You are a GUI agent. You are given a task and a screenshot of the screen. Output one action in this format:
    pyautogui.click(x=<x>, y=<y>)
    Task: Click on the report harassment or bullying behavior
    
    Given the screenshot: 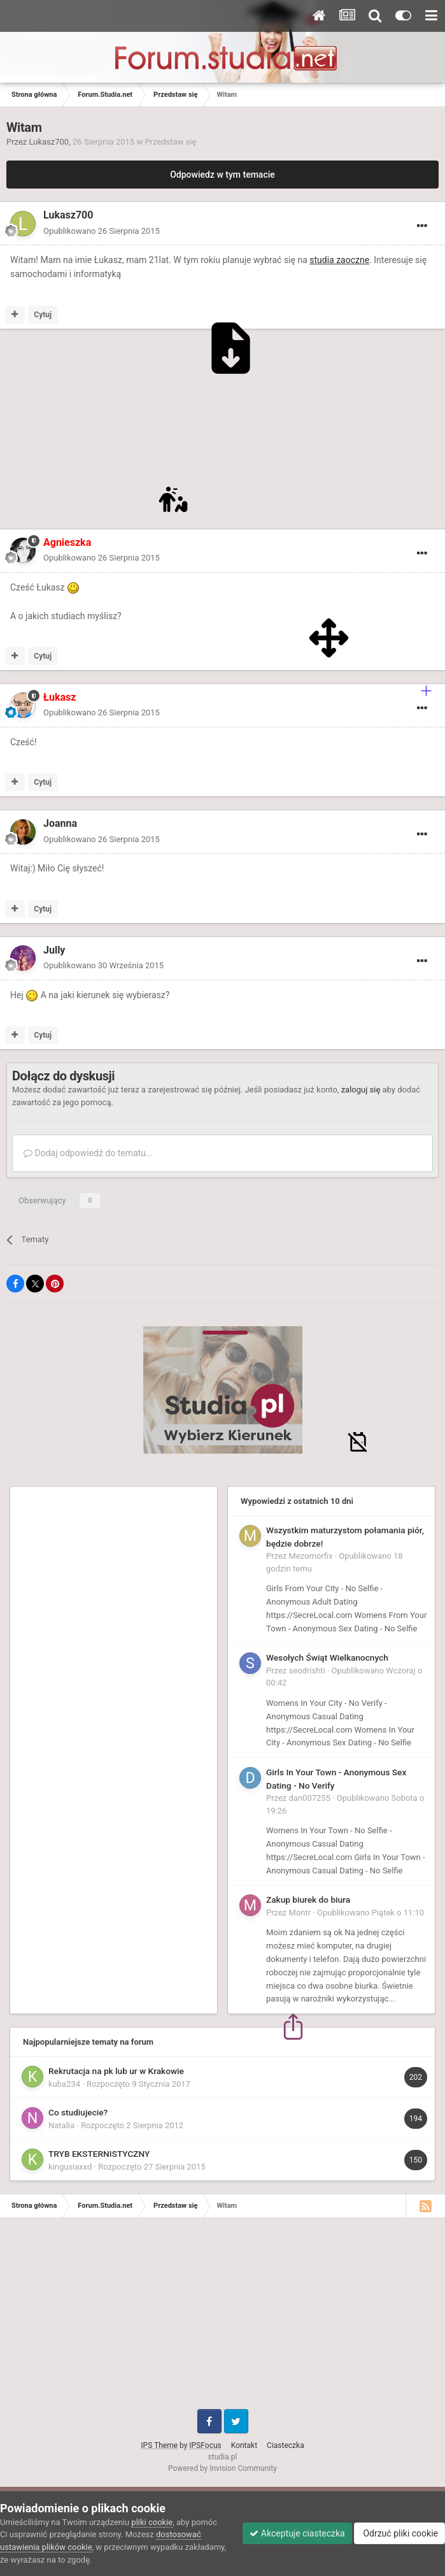 What is the action you would take?
    pyautogui.click(x=173, y=499)
    